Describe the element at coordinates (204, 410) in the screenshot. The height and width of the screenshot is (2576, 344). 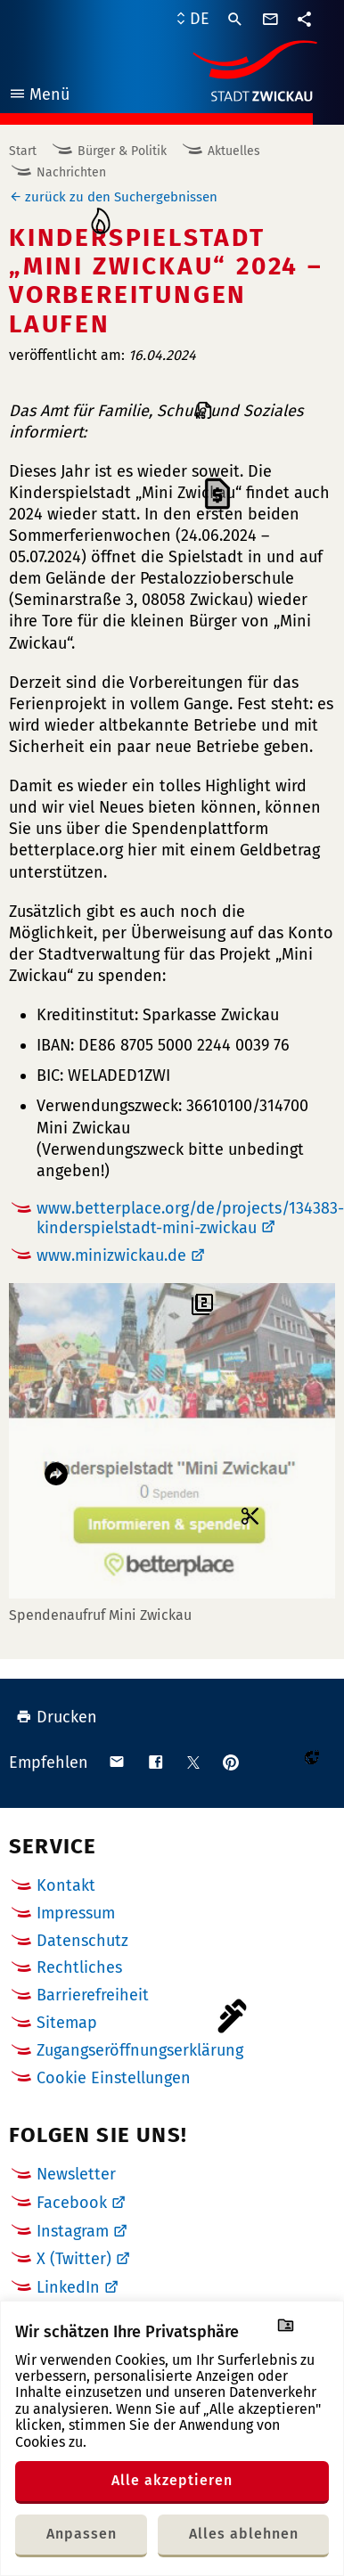
I see `rust source code file` at that location.